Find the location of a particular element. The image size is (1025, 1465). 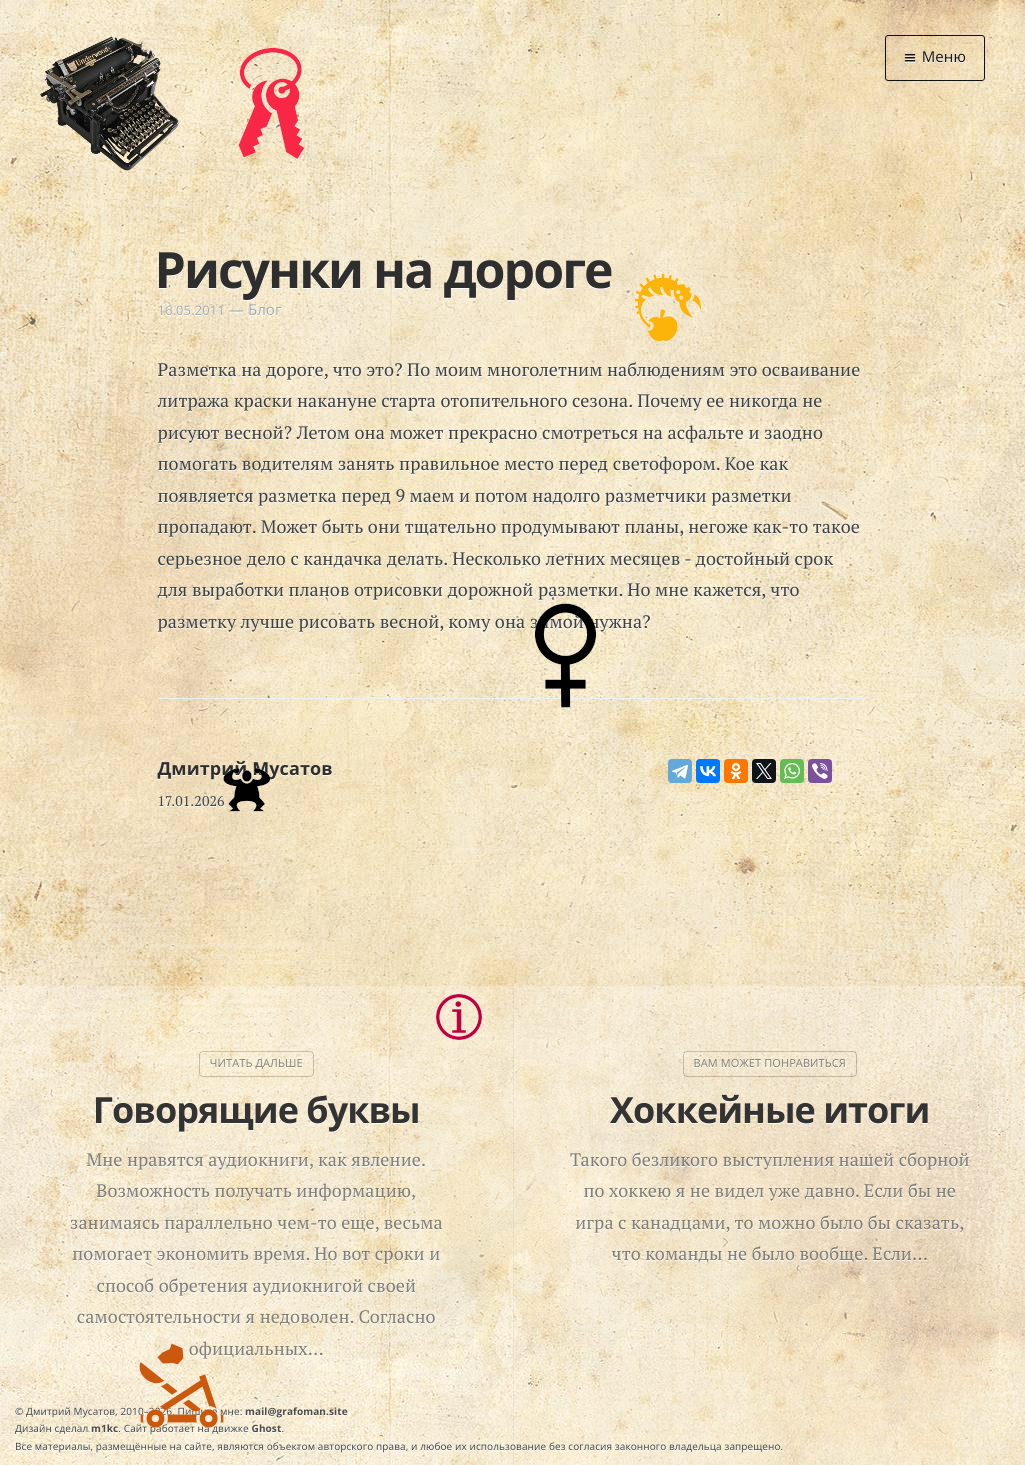

launch projectile in siege game is located at coordinates (182, 1384).